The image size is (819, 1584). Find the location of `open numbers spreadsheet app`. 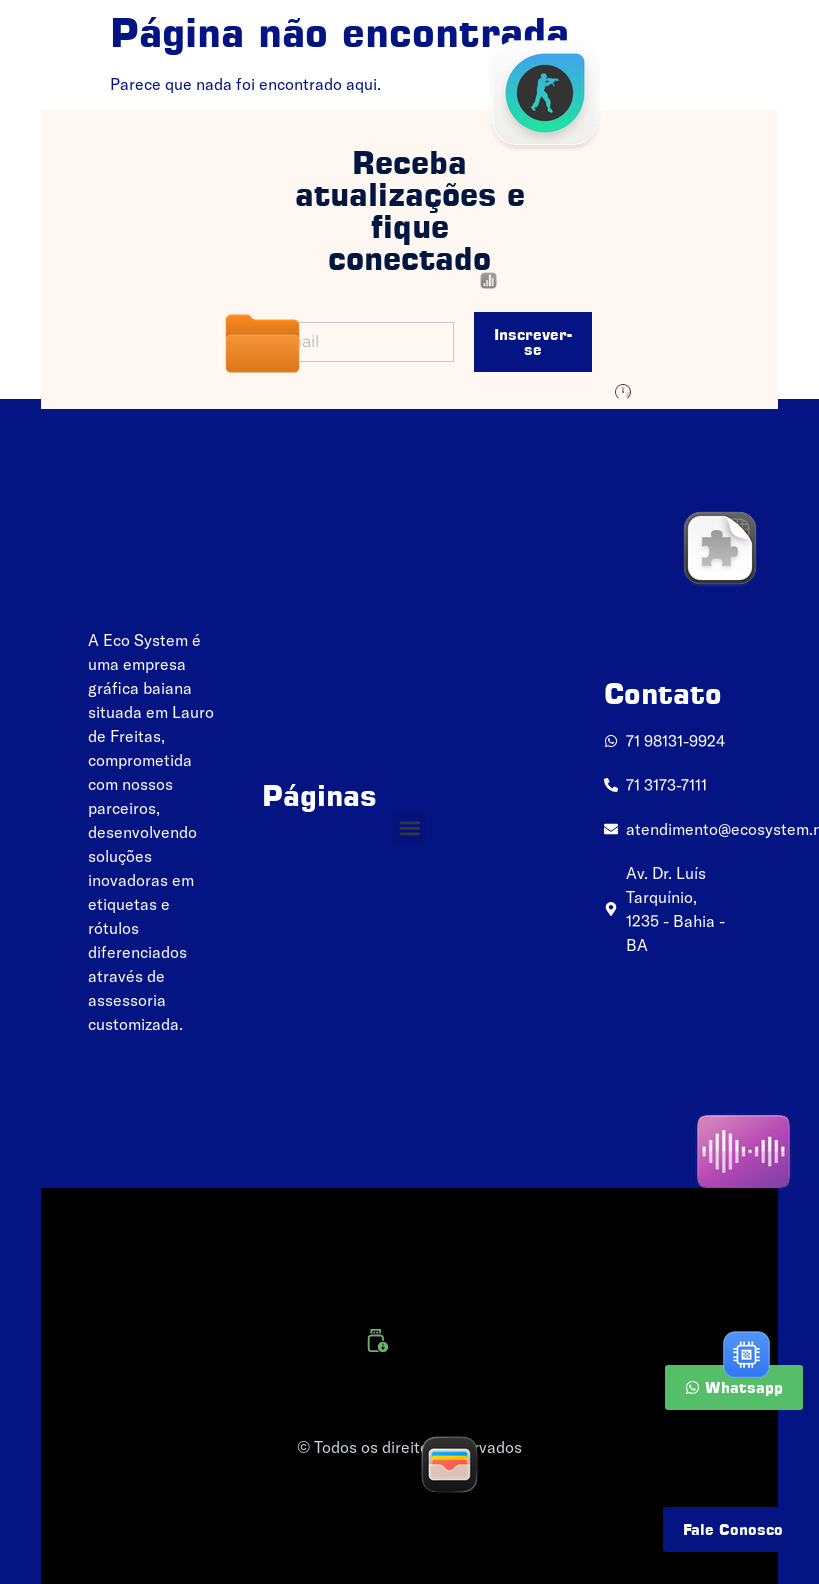

open numbers spreadsheet app is located at coordinates (488, 280).